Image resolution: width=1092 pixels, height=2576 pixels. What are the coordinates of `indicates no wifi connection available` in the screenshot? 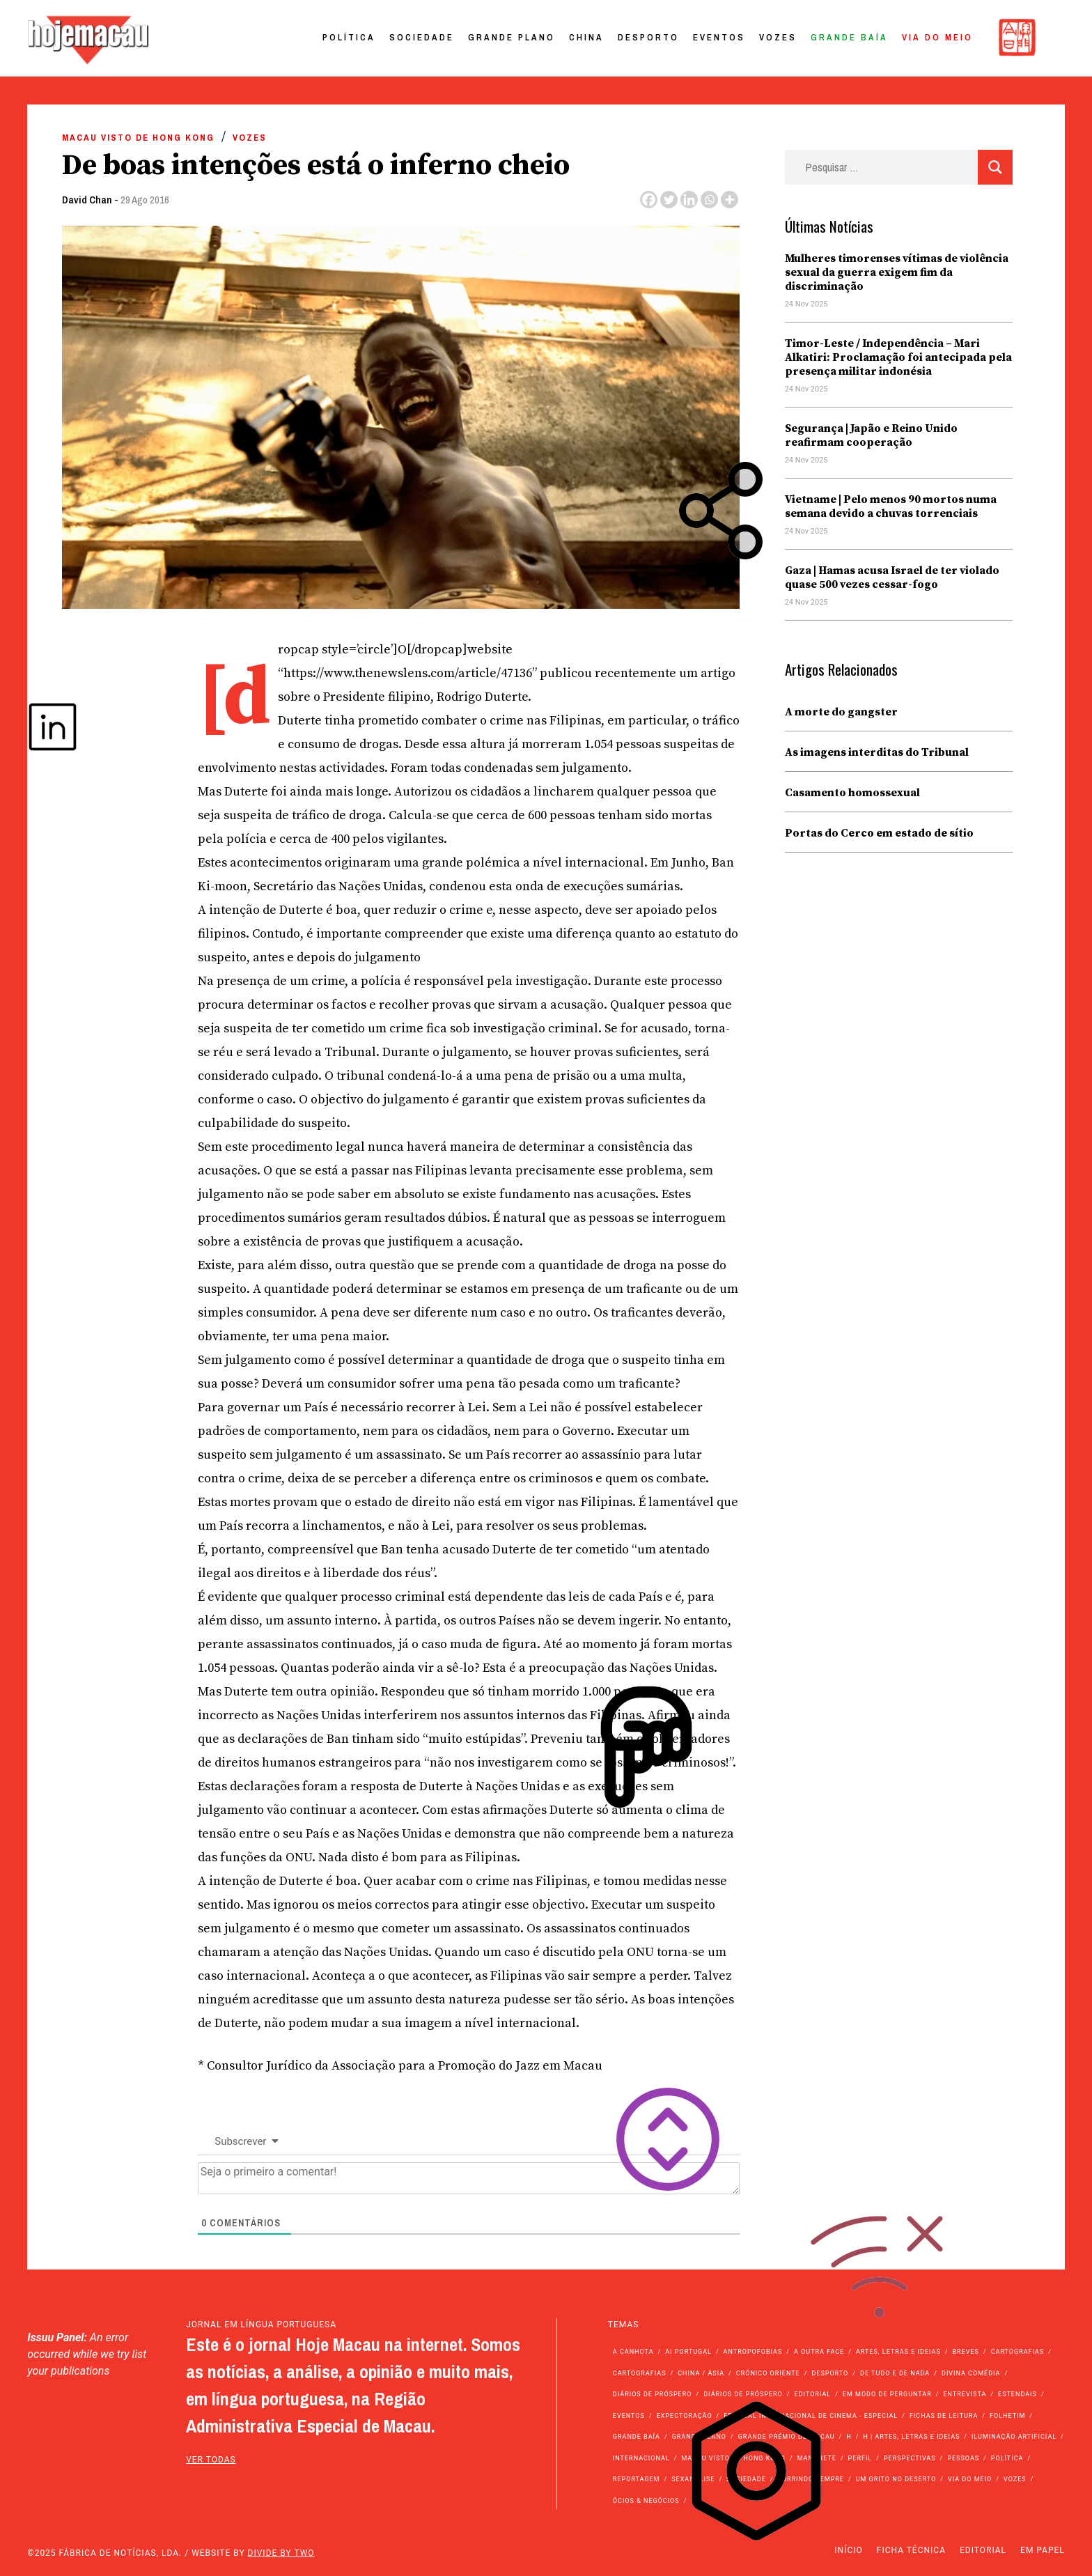 It's located at (879, 2264).